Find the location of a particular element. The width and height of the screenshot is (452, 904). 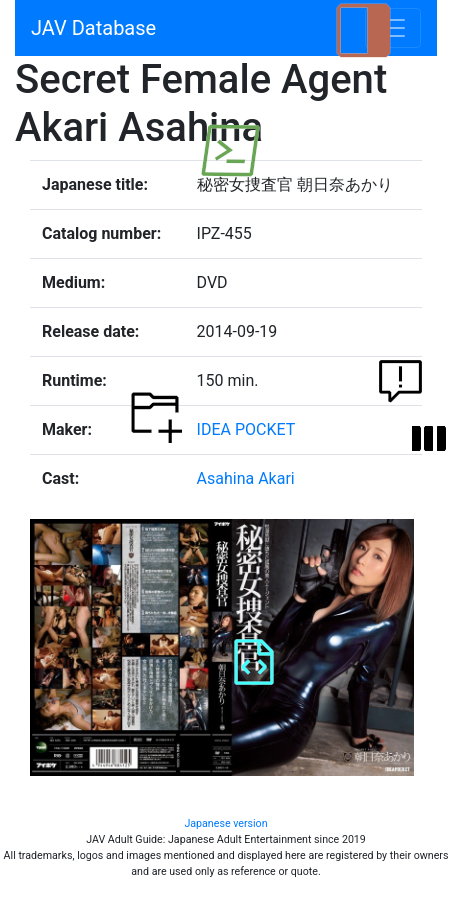

toggle the right sidebar panel is located at coordinates (363, 30).